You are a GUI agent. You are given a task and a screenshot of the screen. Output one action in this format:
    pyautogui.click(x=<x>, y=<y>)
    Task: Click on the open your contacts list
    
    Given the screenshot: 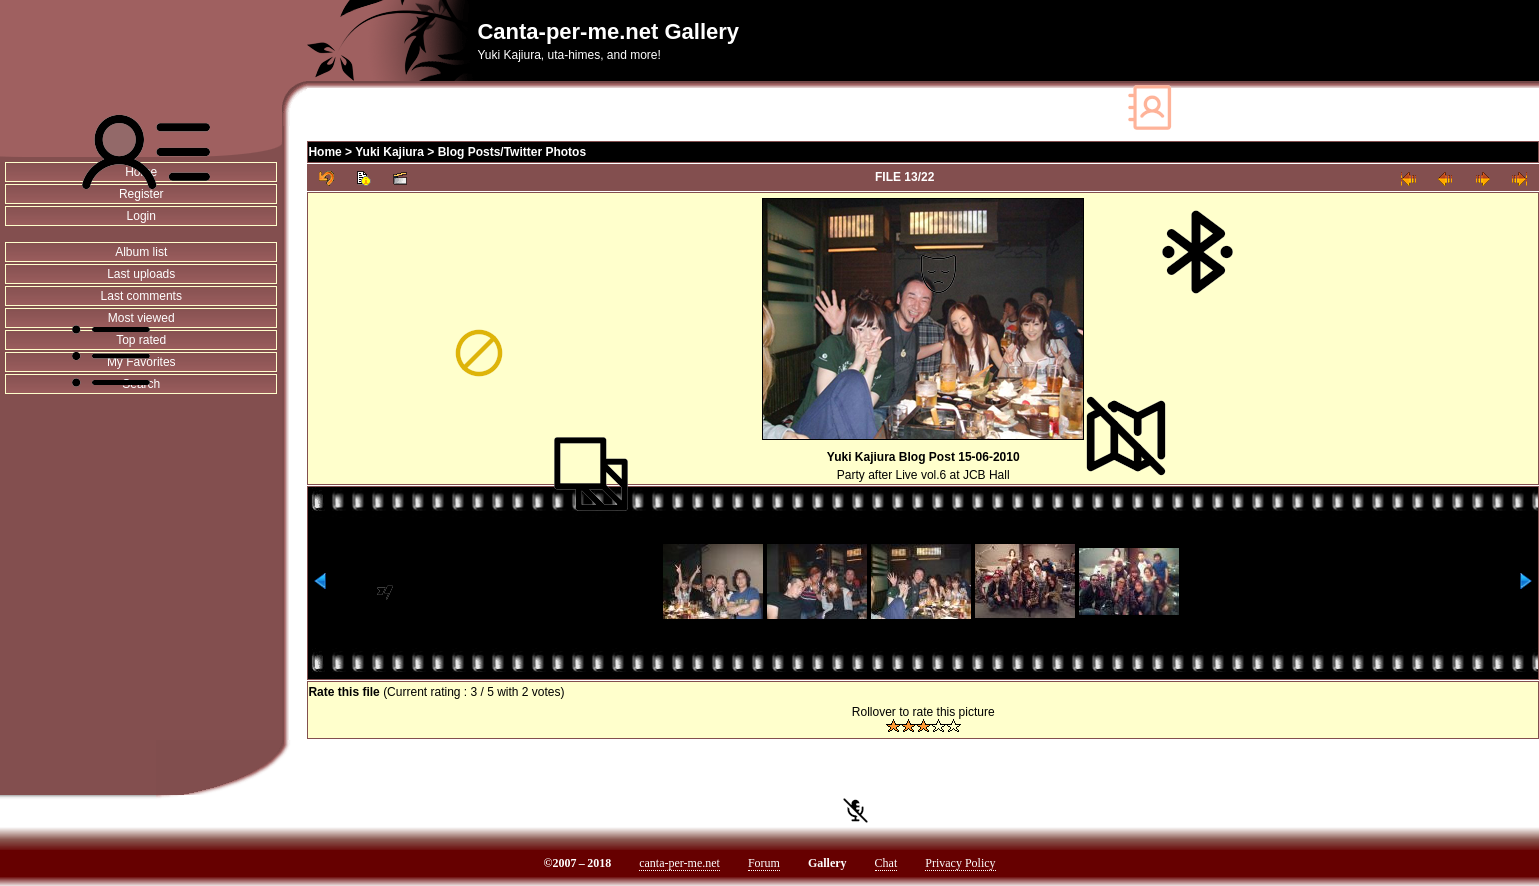 What is the action you would take?
    pyautogui.click(x=1150, y=107)
    